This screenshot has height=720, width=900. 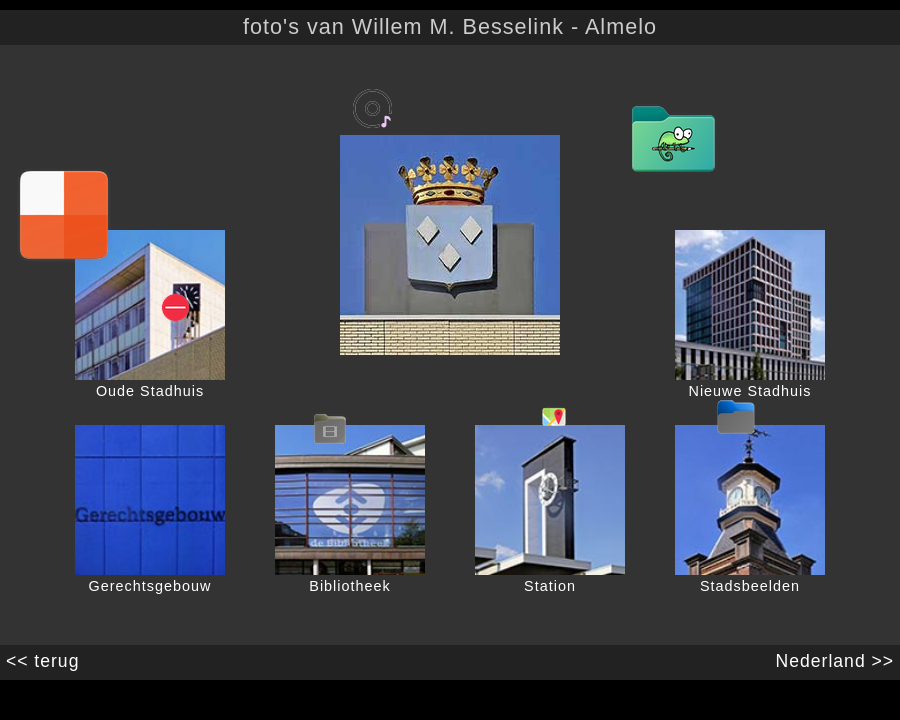 What do you see at coordinates (372, 108) in the screenshot?
I see `audio CD or music disc` at bounding box center [372, 108].